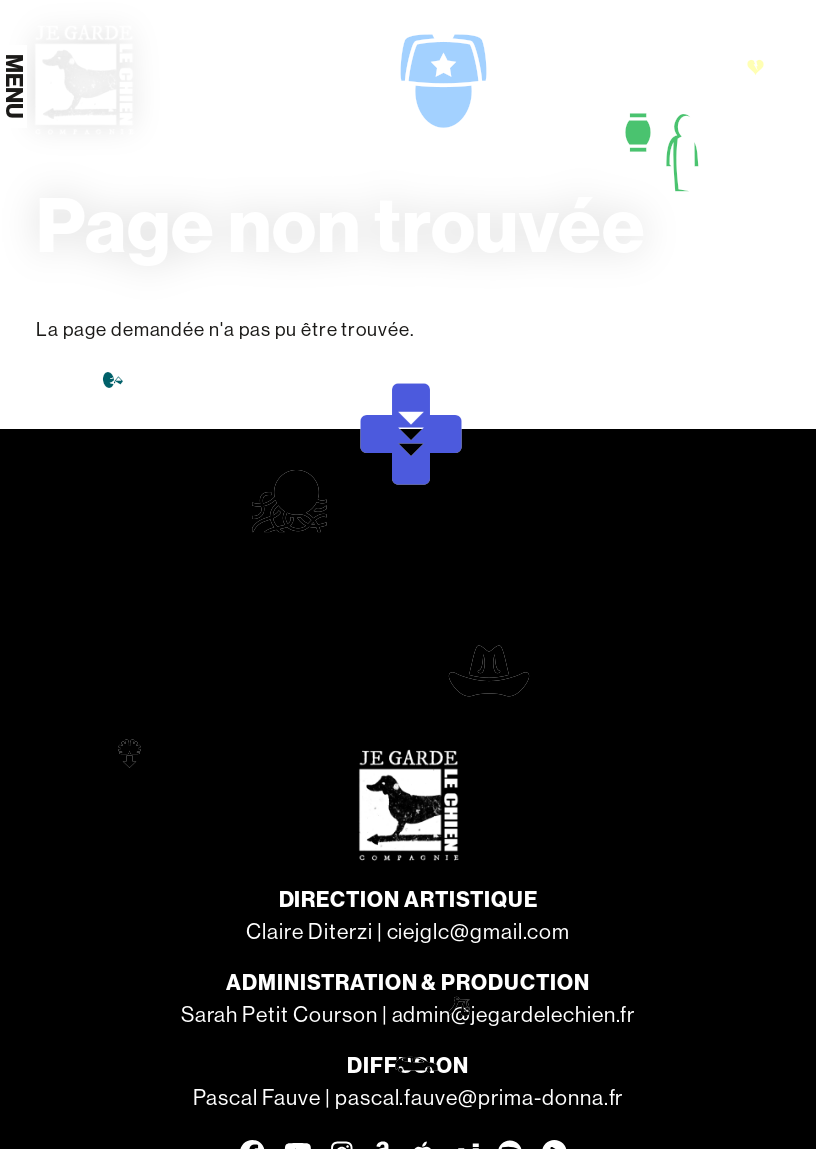  I want to click on select Russian-style winter hat accessory, so click(443, 79).